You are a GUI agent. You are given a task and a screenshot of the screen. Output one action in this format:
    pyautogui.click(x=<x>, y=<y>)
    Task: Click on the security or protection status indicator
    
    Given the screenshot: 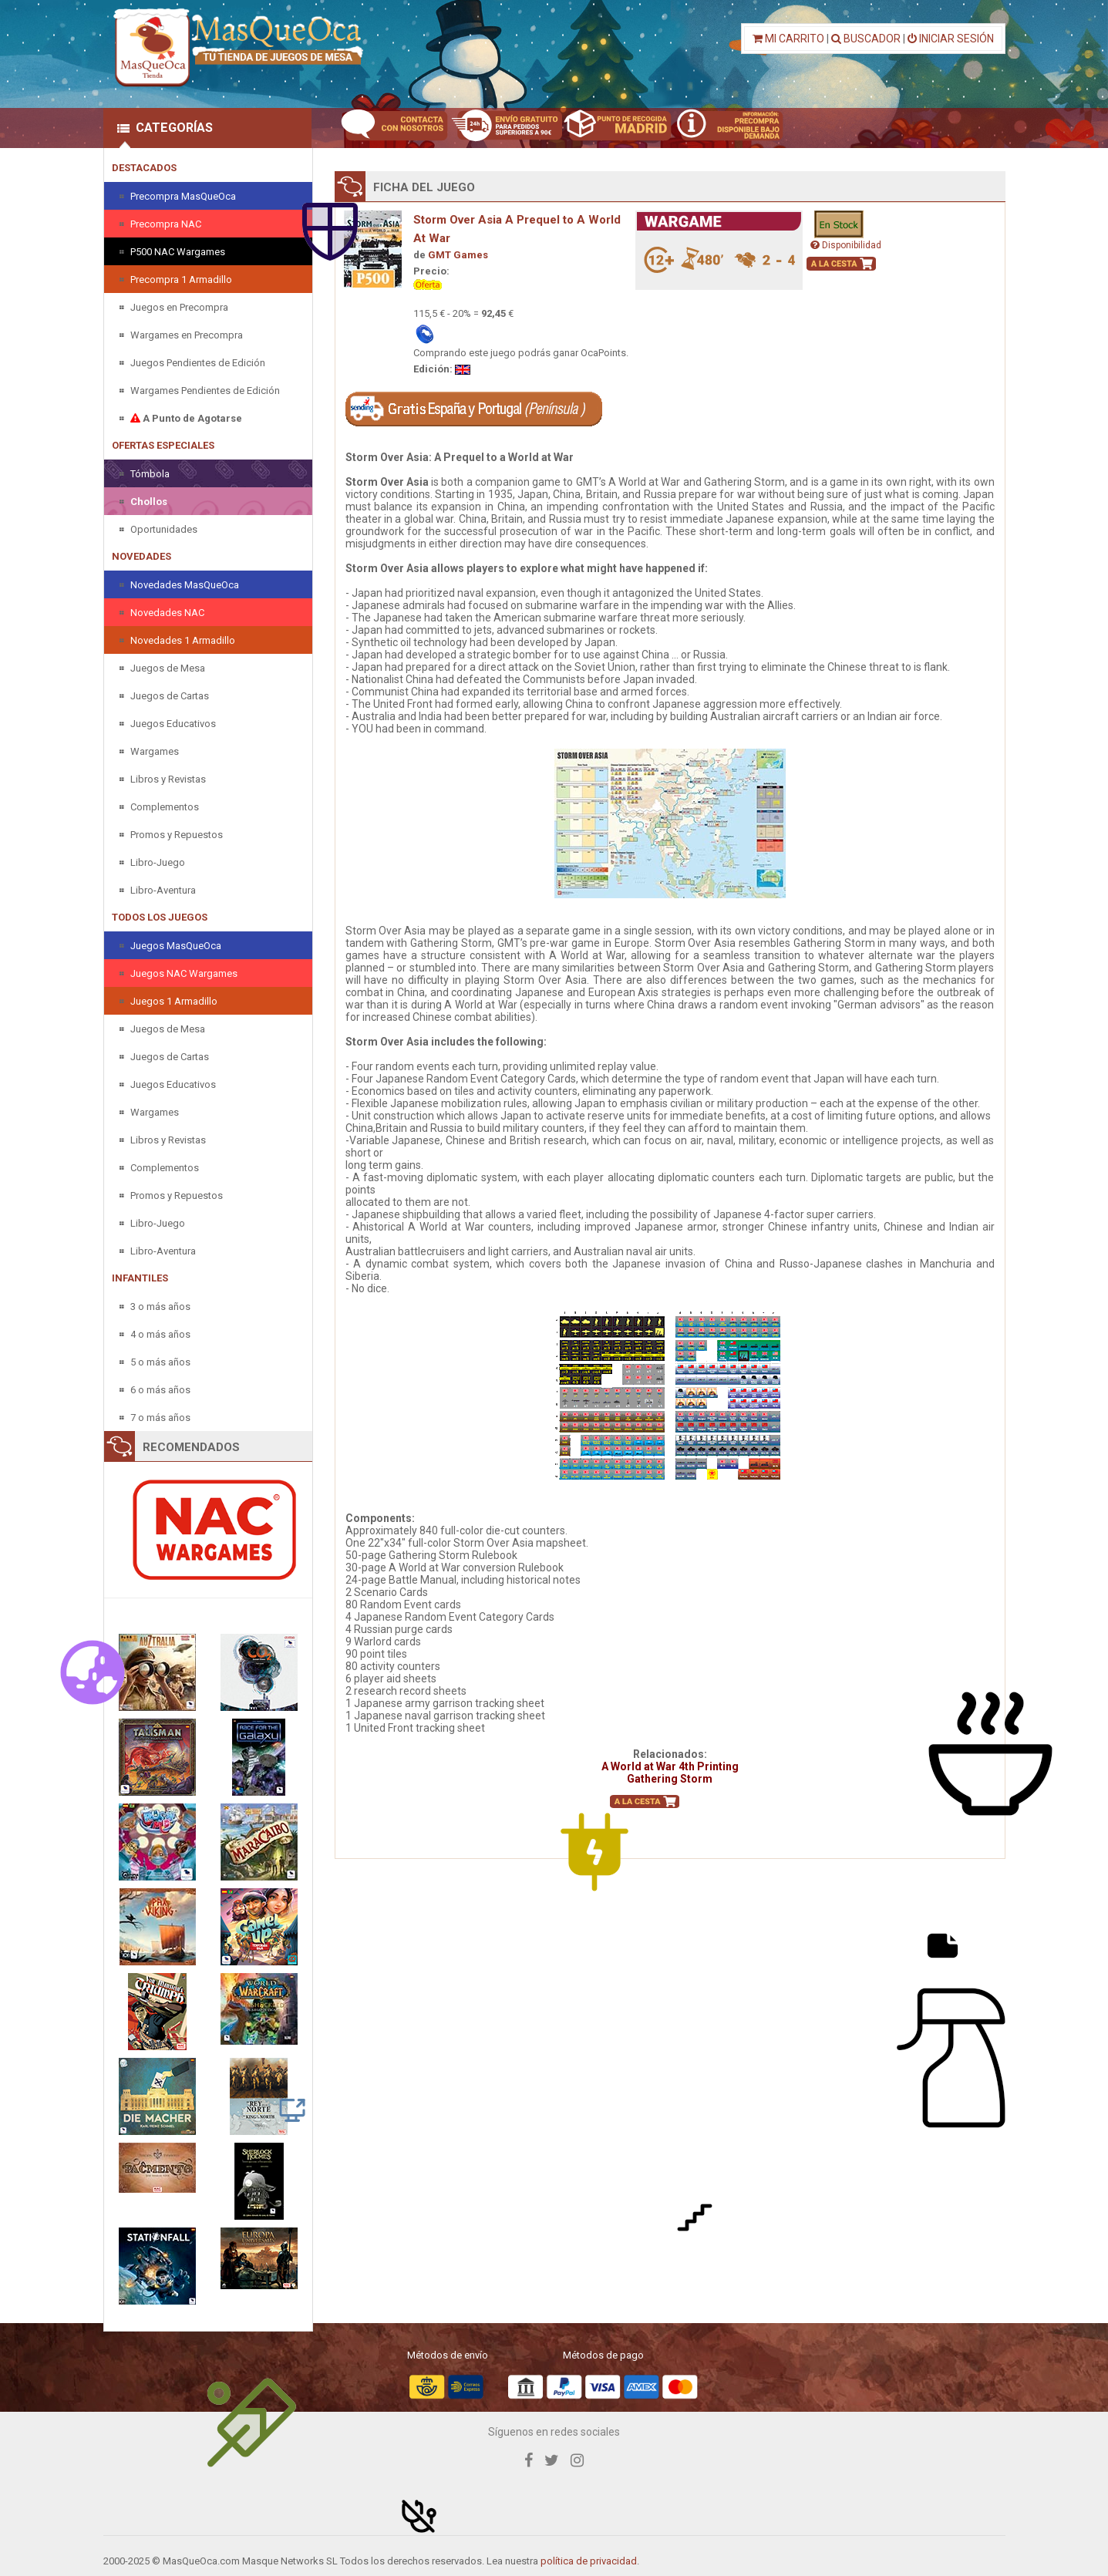 What is the action you would take?
    pyautogui.click(x=330, y=228)
    